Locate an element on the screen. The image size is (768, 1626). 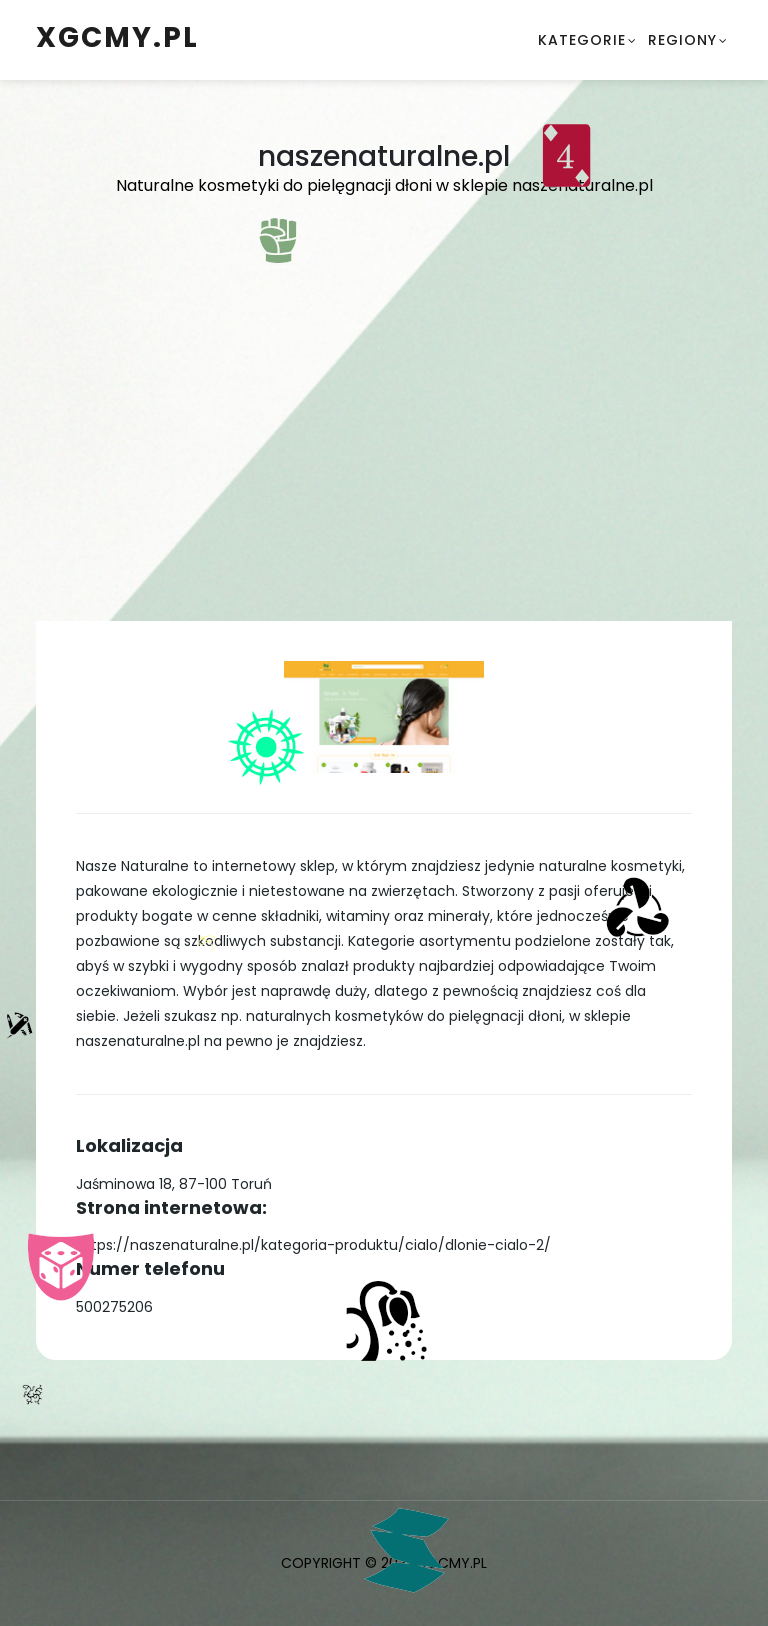
four of diamonds playing card is located at coordinates (566, 155).